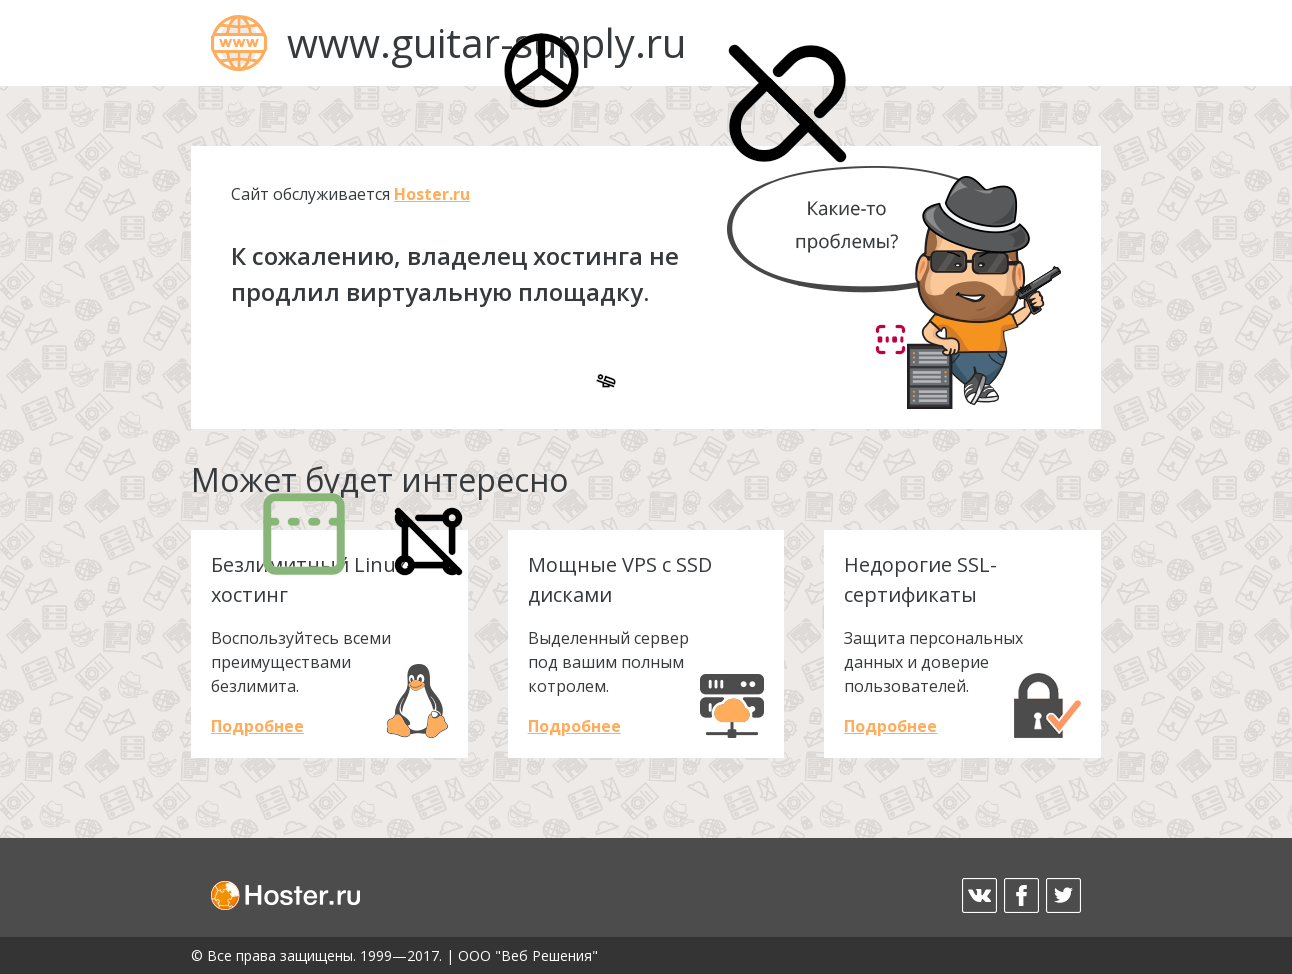 Image resolution: width=1292 pixels, height=974 pixels. Describe the element at coordinates (606, 381) in the screenshot. I see `select angled flat bed seat option` at that location.